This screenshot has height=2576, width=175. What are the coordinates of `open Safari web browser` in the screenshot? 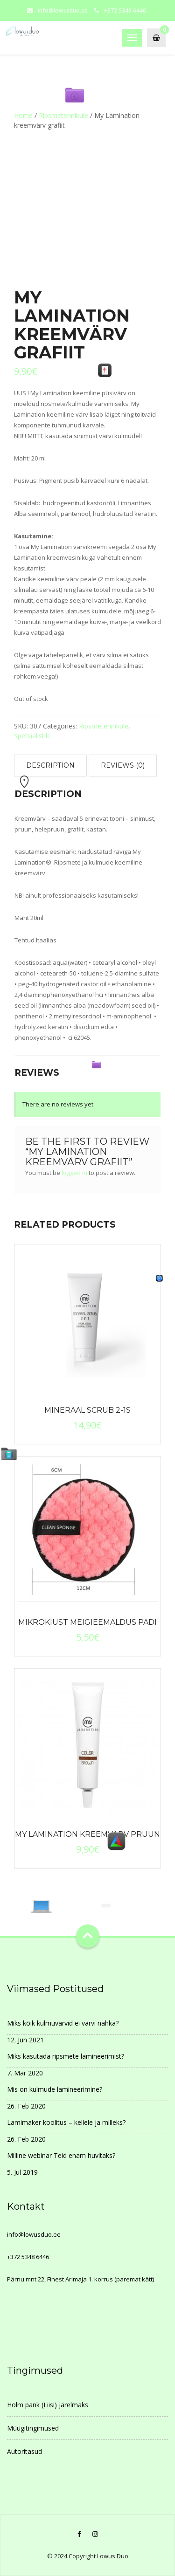 It's located at (159, 1278).